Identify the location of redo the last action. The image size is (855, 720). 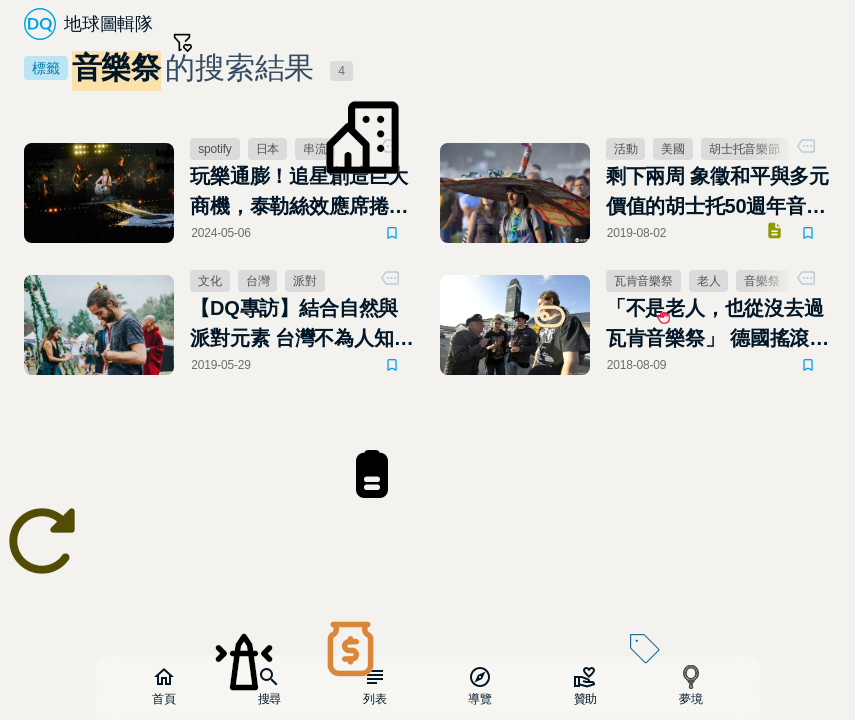
(42, 541).